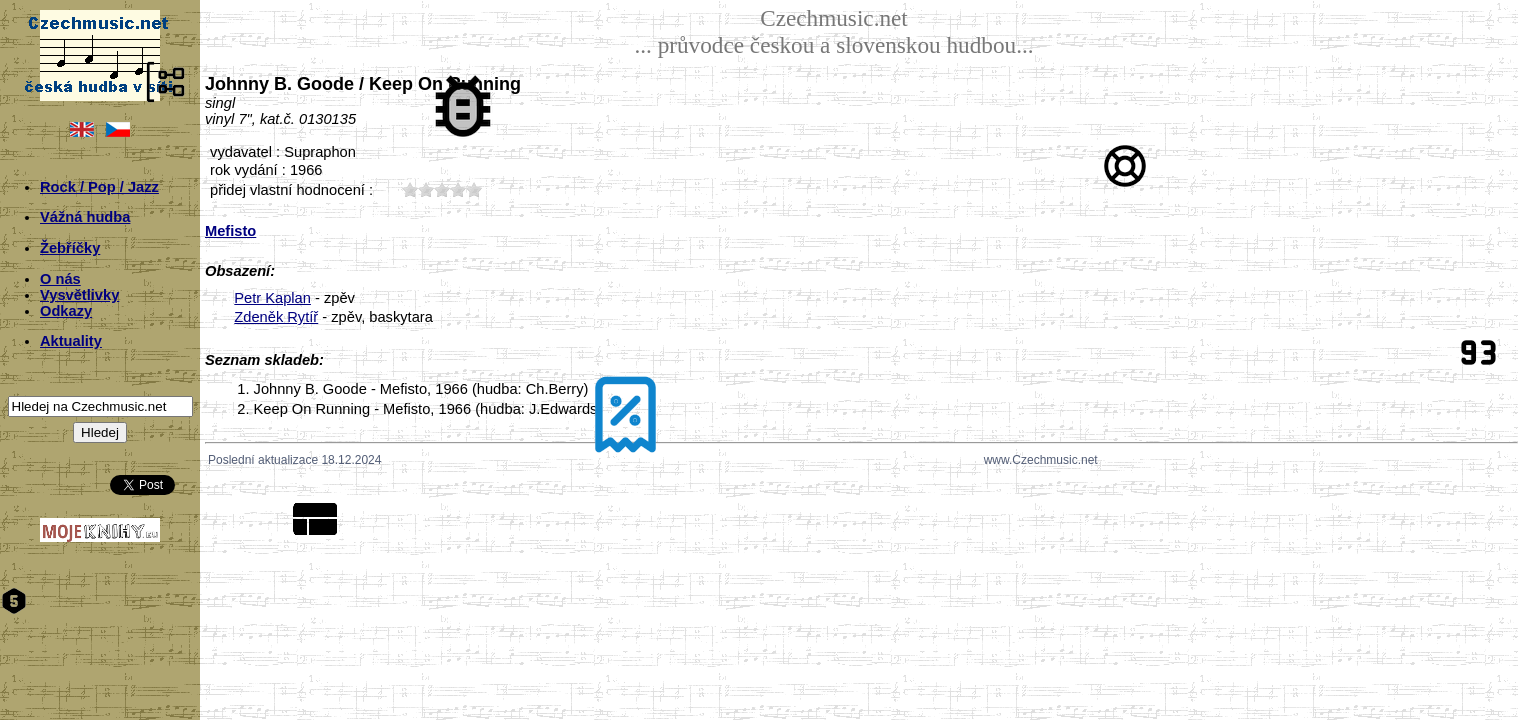 This screenshot has height=720, width=1518. Describe the element at coordinates (1125, 166) in the screenshot. I see `access help or support center` at that location.